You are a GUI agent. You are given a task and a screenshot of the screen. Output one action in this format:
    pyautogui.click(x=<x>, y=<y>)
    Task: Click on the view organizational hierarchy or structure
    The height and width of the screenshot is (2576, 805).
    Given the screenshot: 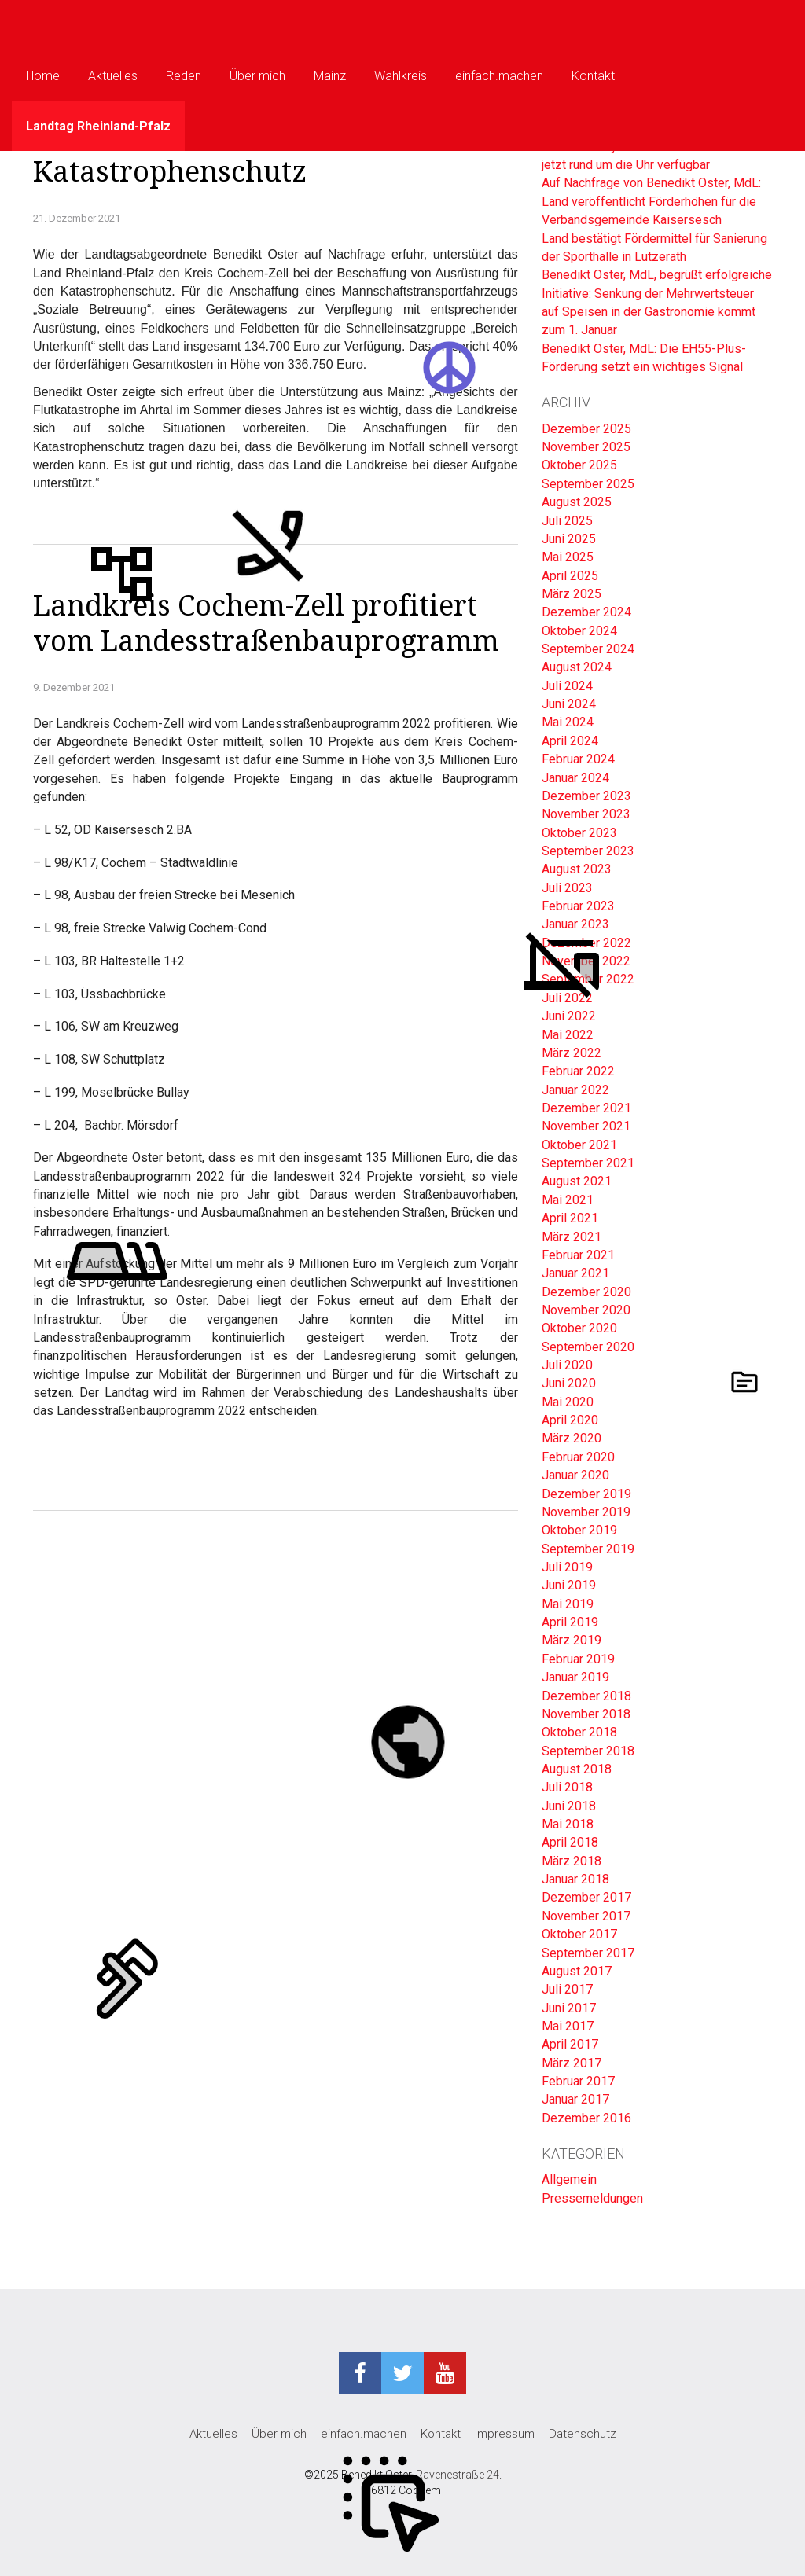 What is the action you would take?
    pyautogui.click(x=121, y=574)
    